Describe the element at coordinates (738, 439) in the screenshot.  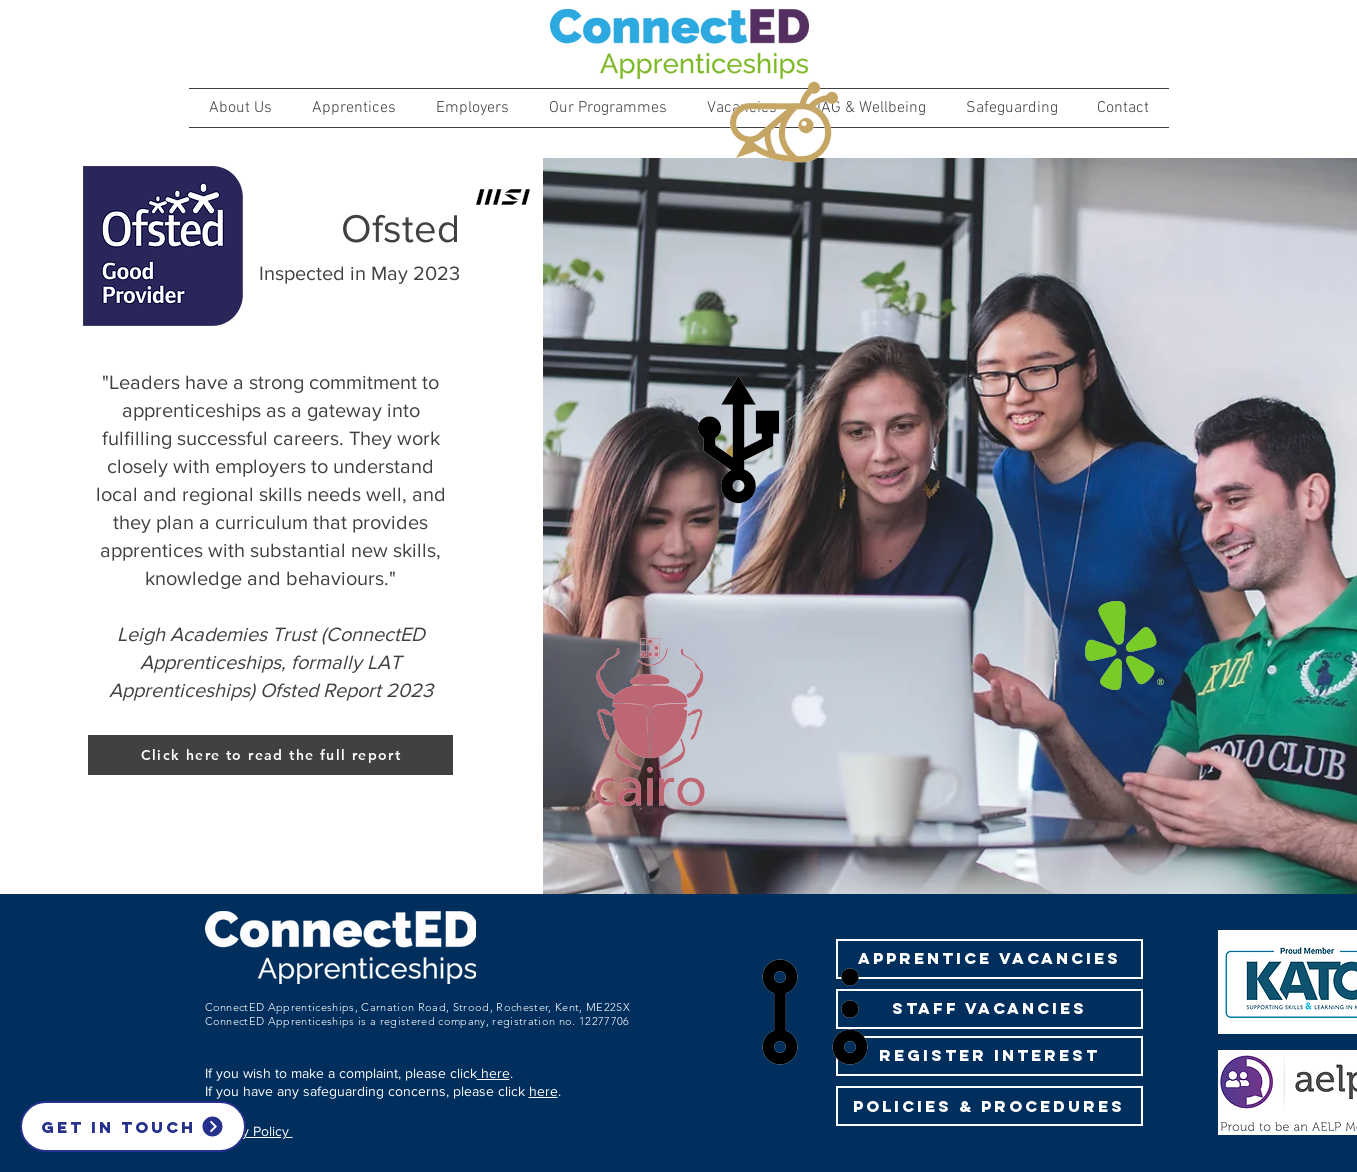
I see `connect a USB device` at that location.